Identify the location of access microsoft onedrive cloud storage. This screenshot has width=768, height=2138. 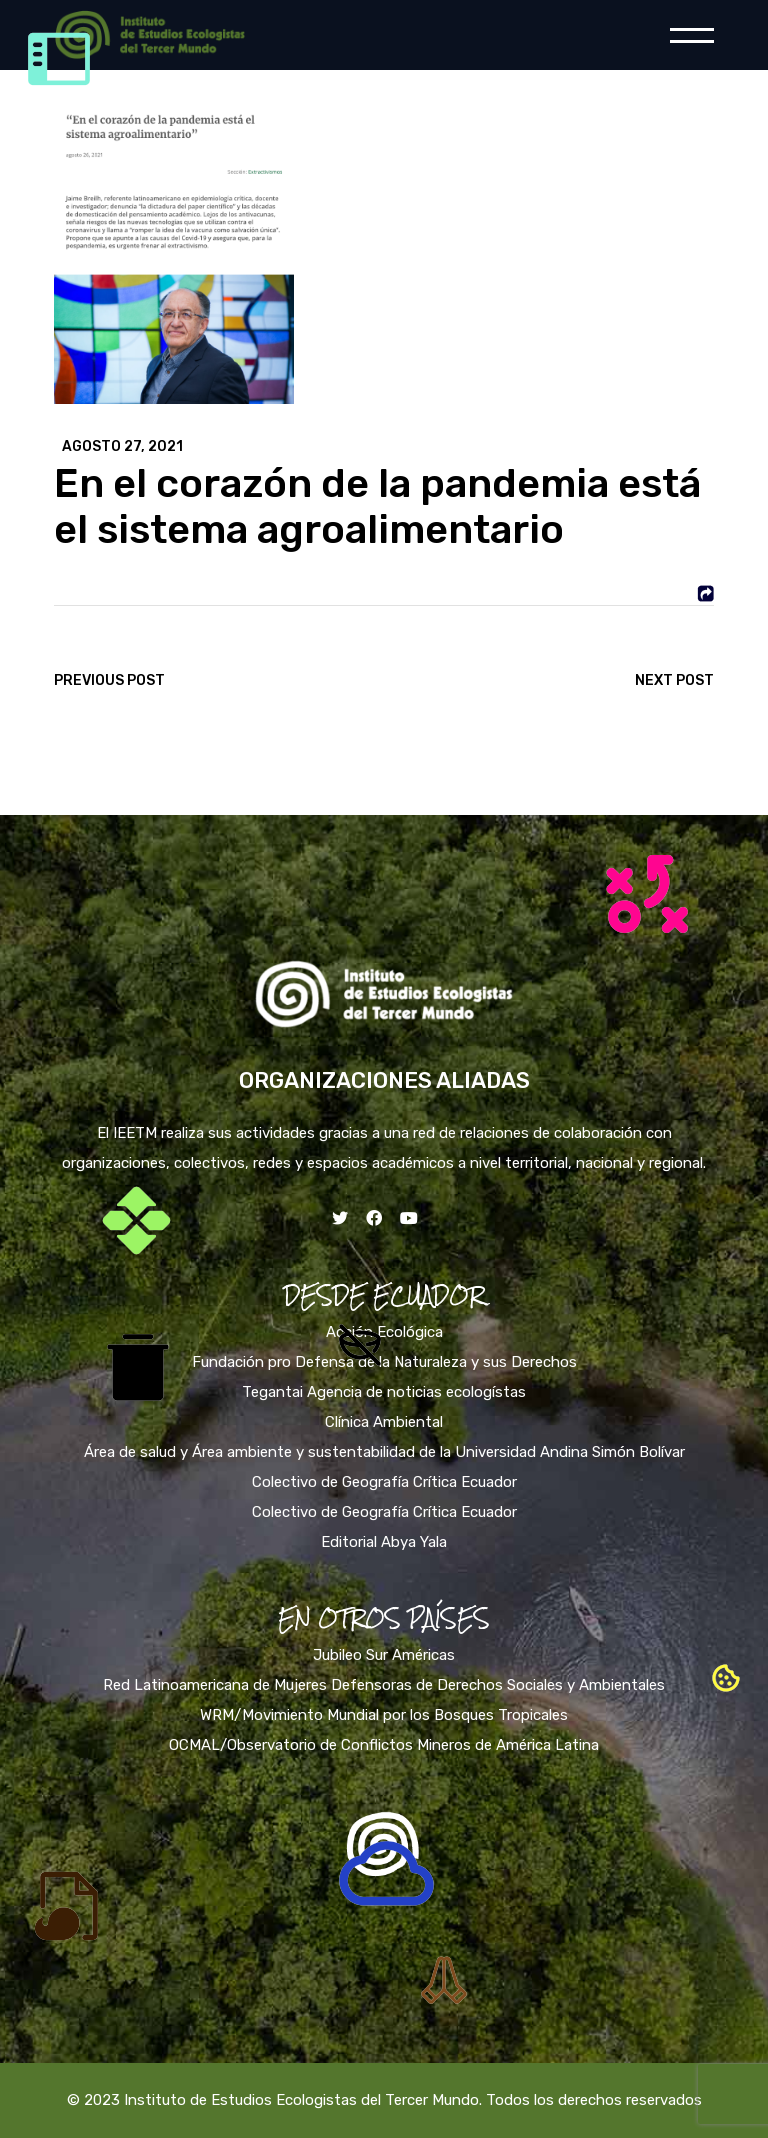
(386, 1875).